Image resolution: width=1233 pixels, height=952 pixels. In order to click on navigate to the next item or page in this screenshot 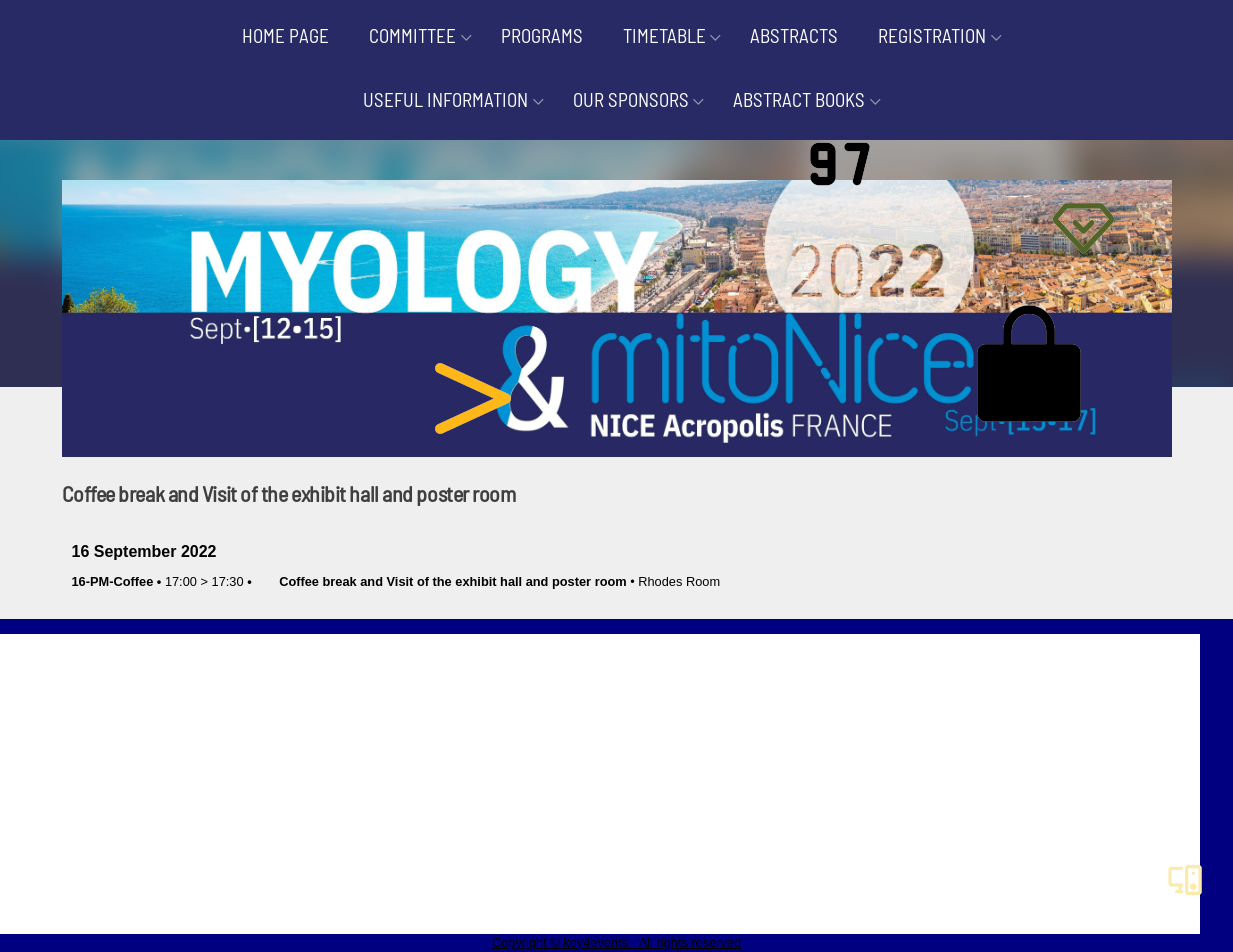, I will do `click(470, 398)`.